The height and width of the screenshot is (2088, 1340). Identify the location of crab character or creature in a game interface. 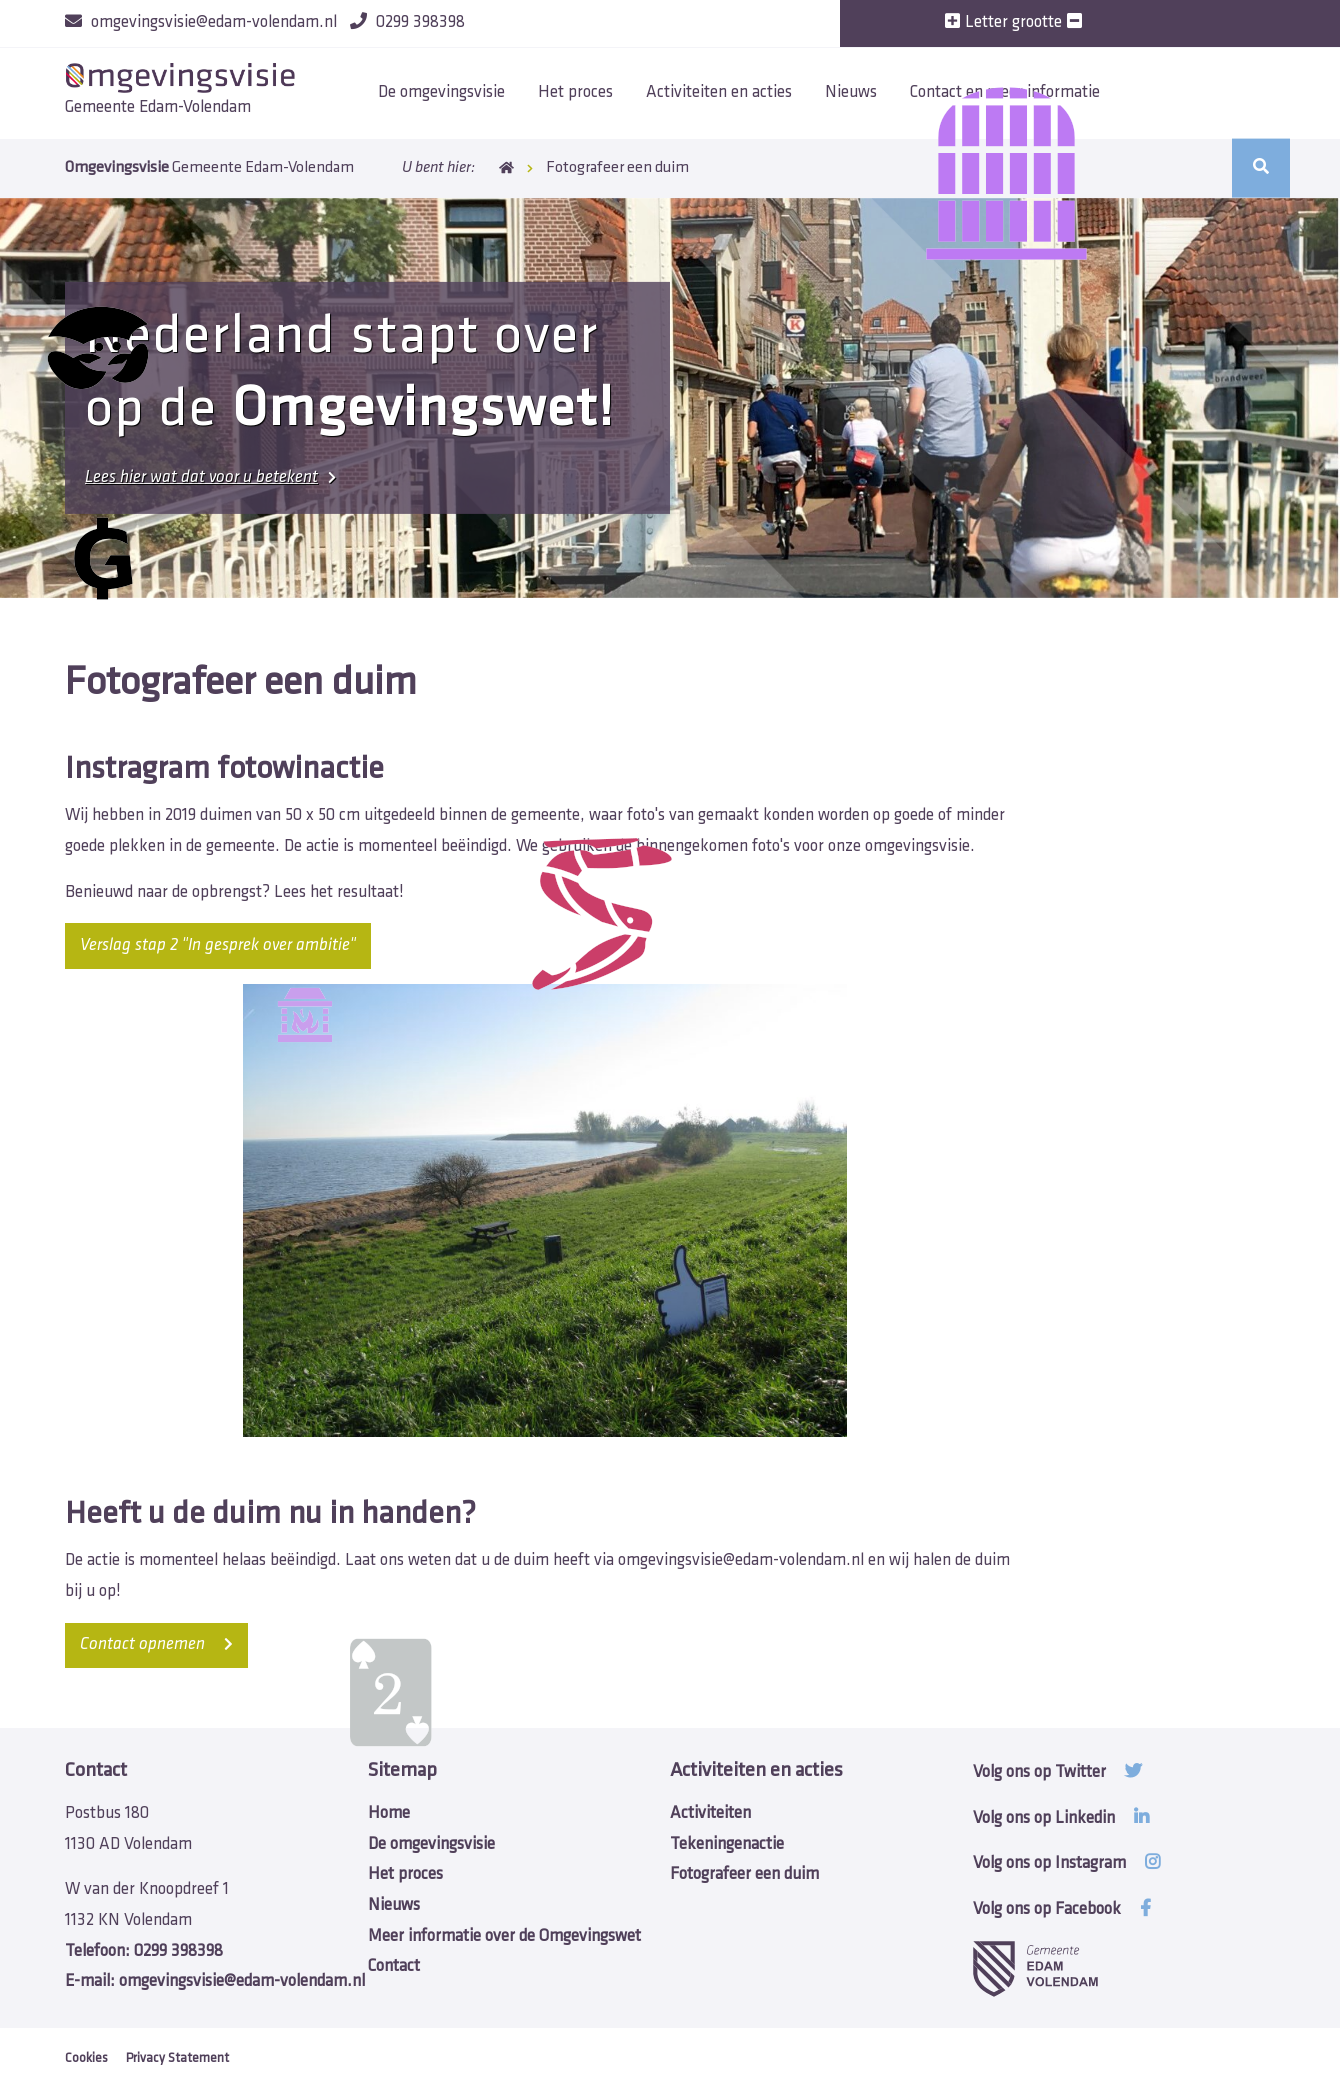
(98, 348).